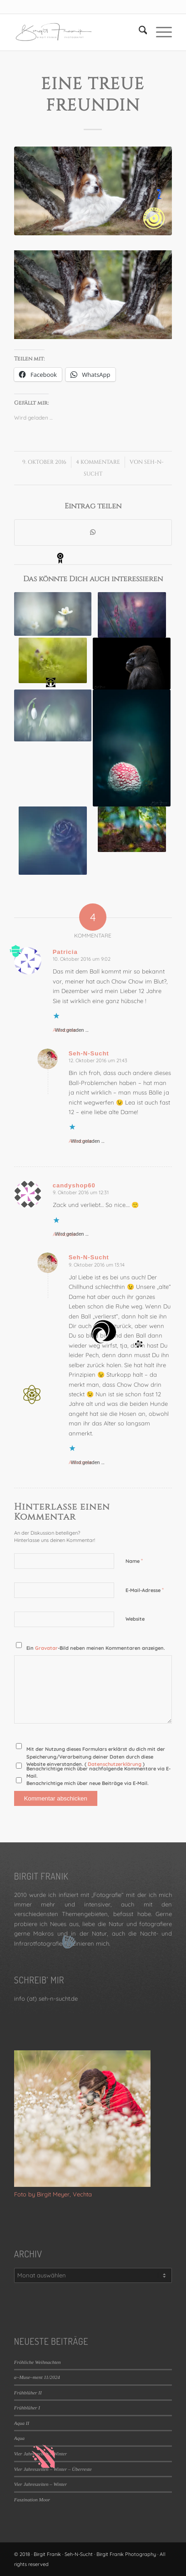 The width and height of the screenshot is (186, 2576). Describe the element at coordinates (60, 558) in the screenshot. I see `view your achievements or awards` at that location.